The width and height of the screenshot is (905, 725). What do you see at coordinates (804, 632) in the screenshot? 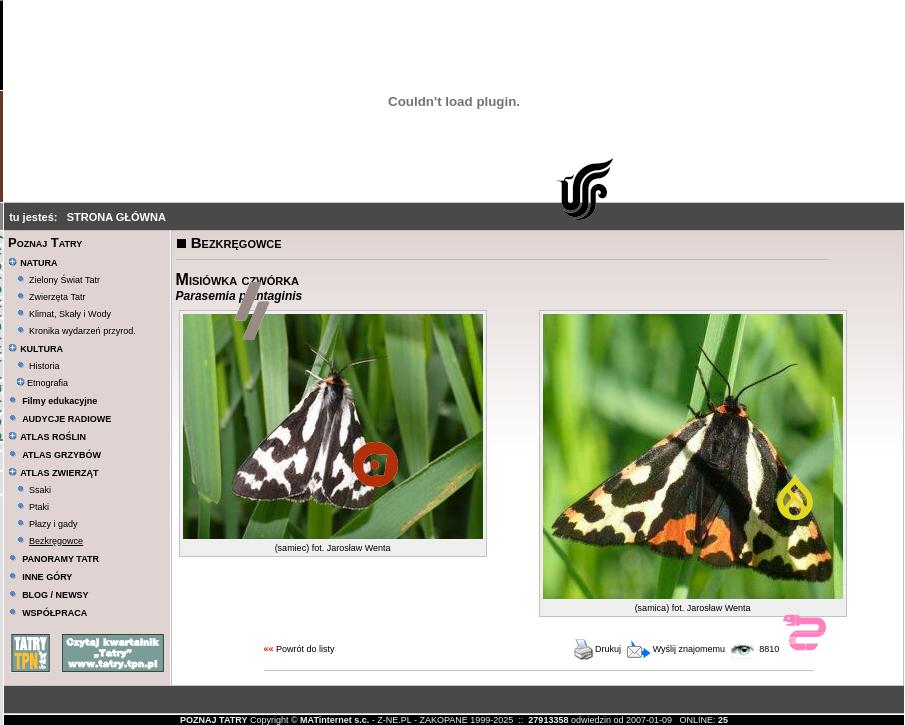
I see `pyscaffold python project scaffolding tool logo` at bounding box center [804, 632].